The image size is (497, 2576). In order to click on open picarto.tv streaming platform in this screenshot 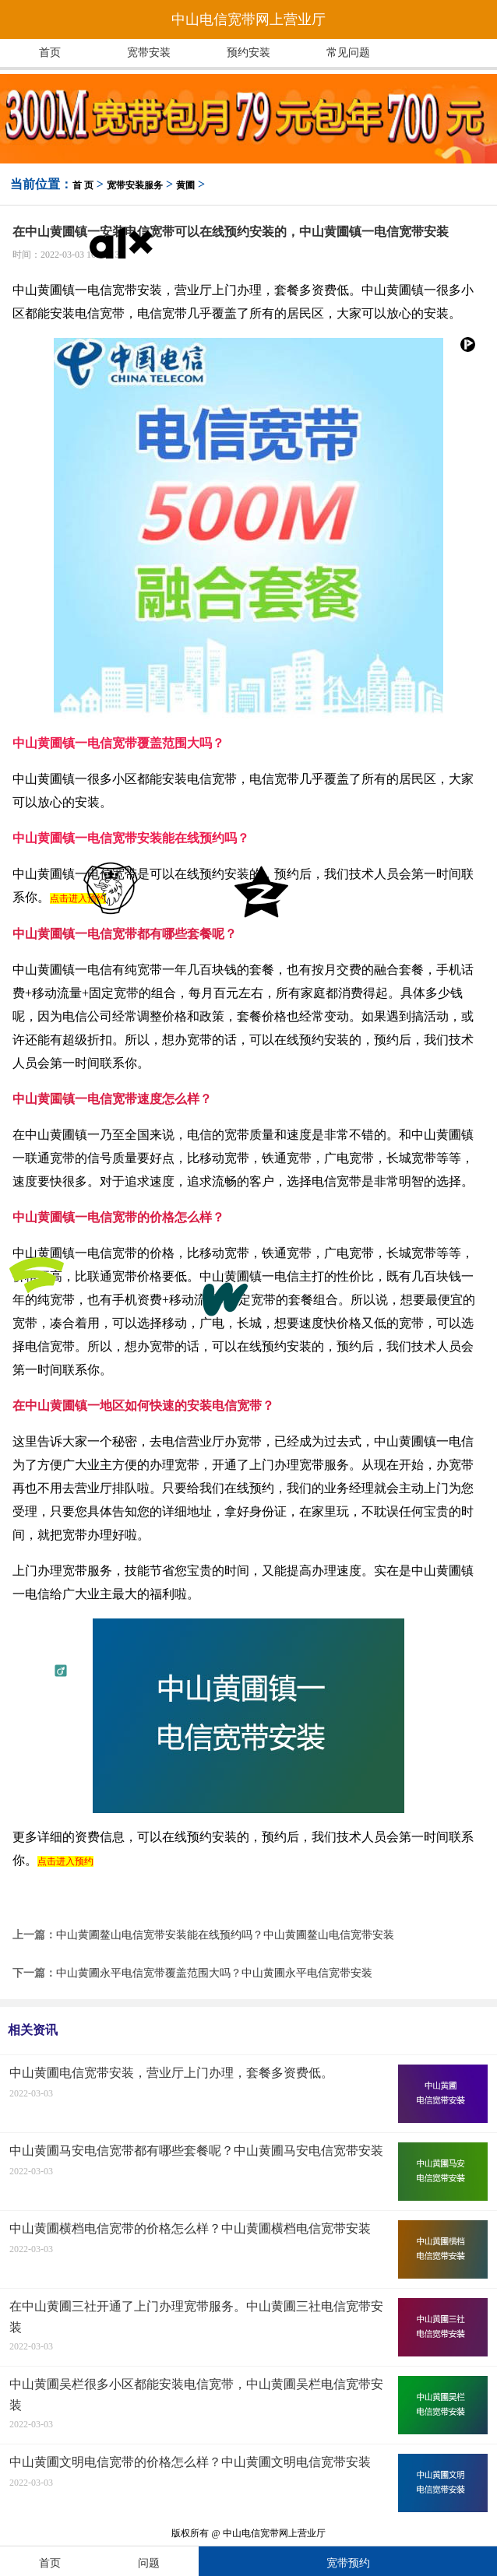, I will do `click(467, 344)`.